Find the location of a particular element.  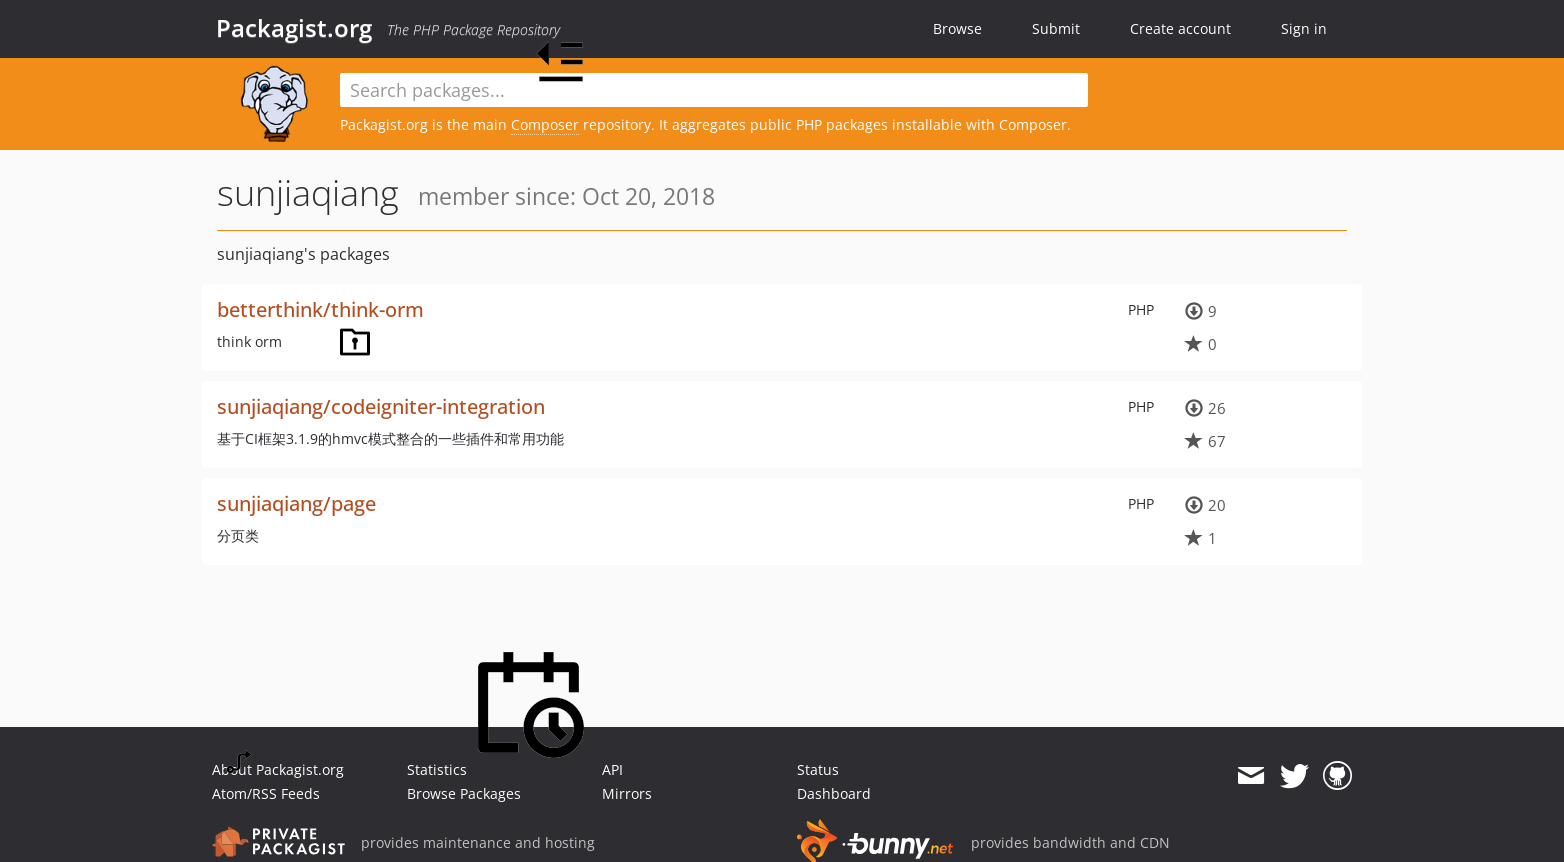

collapse the sidebar menu is located at coordinates (561, 62).